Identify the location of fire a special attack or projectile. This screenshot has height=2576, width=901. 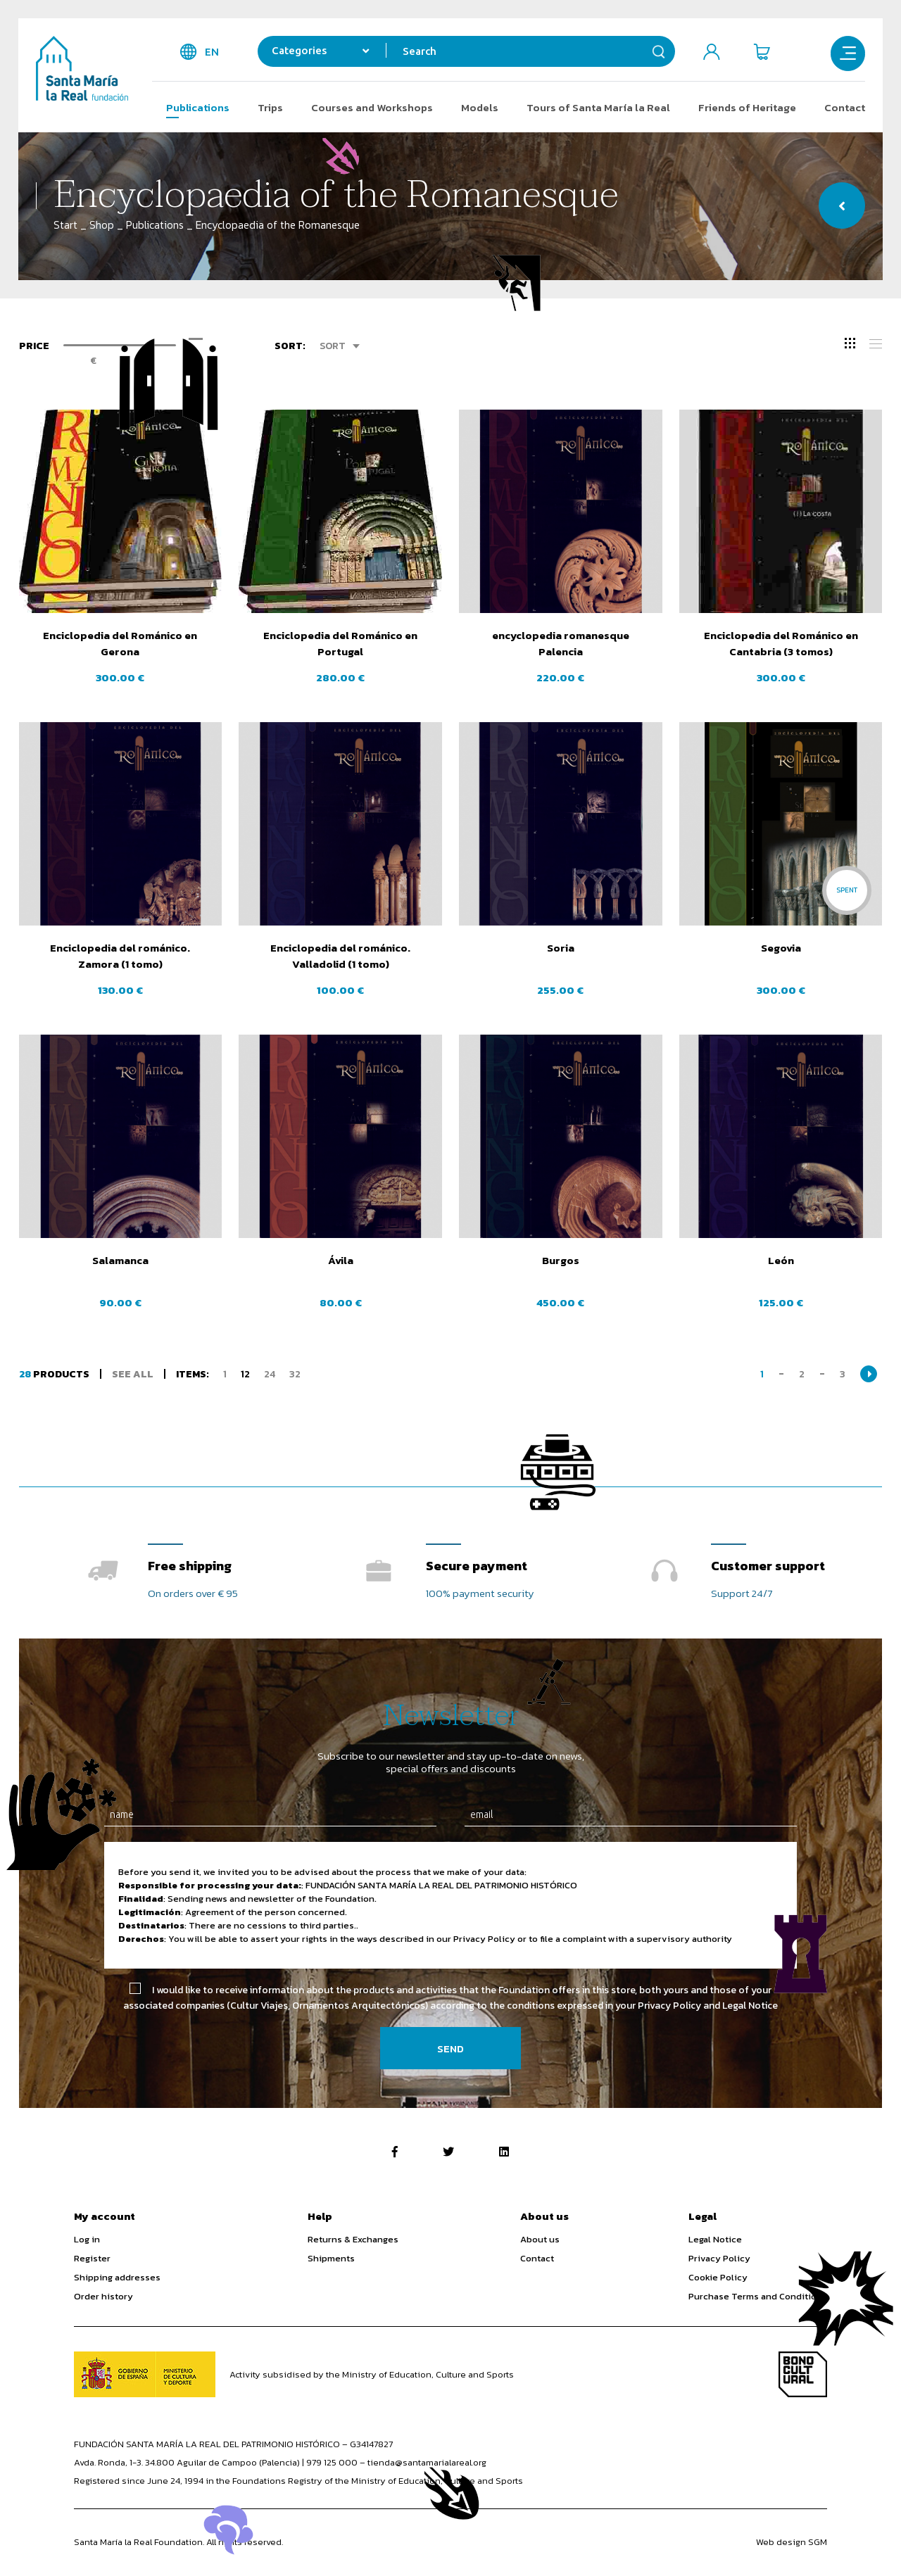
(452, 2494).